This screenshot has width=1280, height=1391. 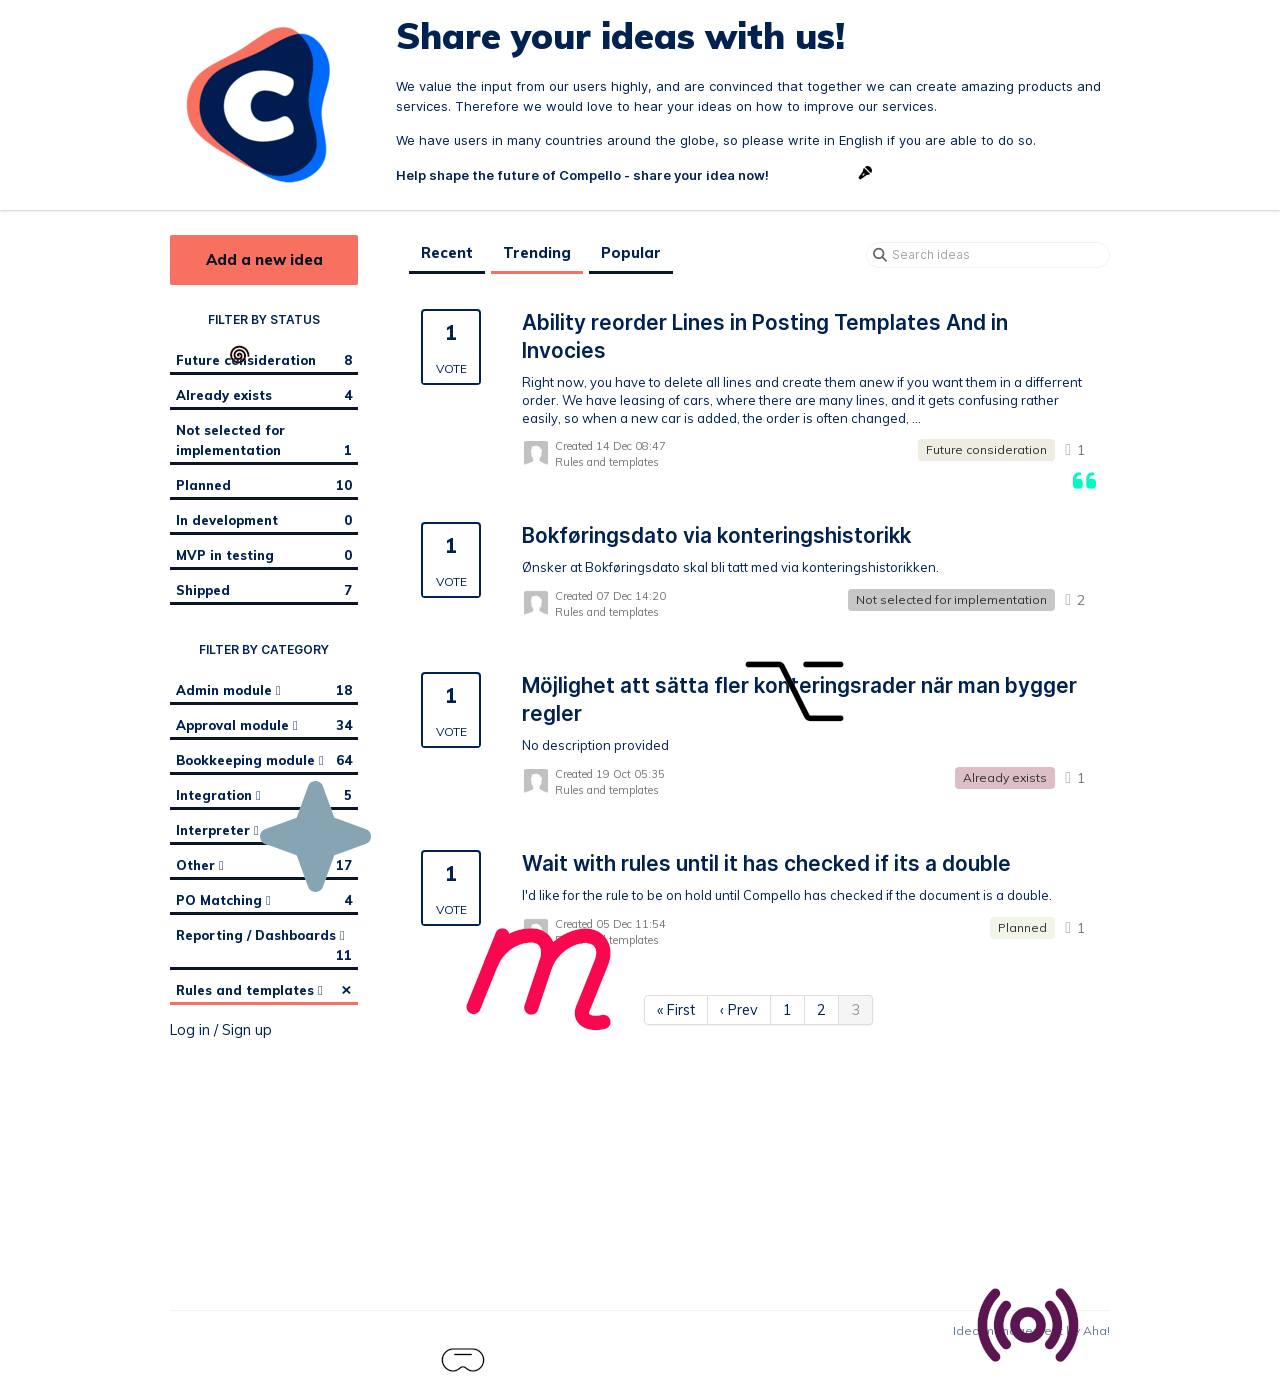 I want to click on access virtual reality or AR settings, so click(x=463, y=1360).